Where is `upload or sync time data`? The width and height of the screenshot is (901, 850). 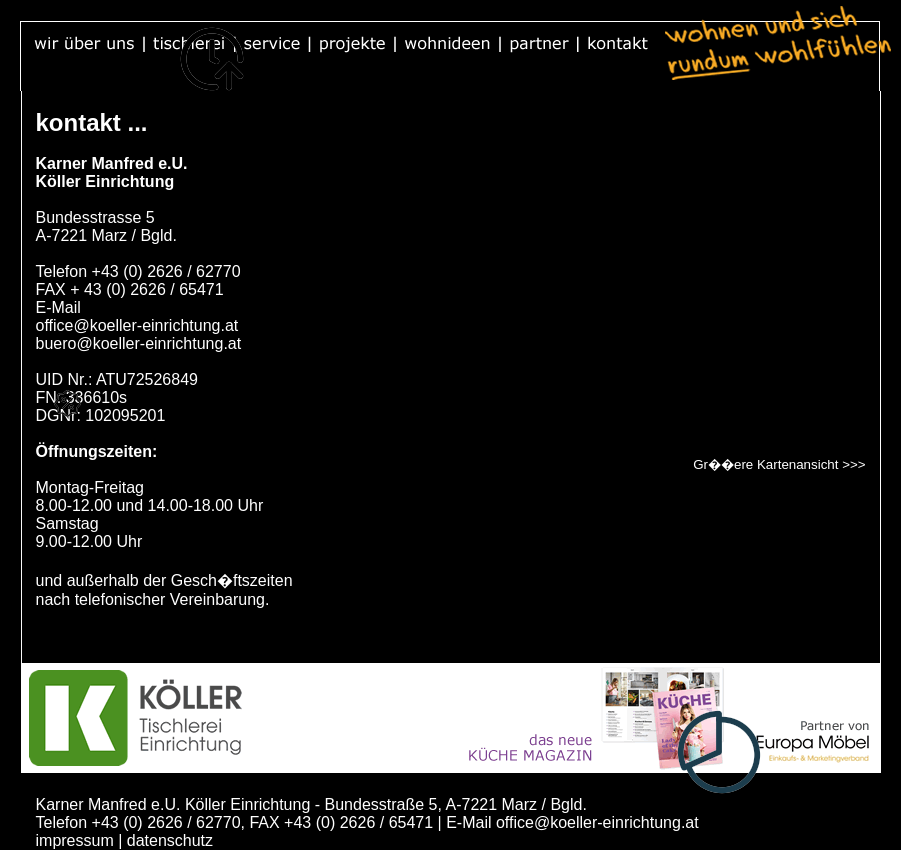 upload or sync time data is located at coordinates (212, 59).